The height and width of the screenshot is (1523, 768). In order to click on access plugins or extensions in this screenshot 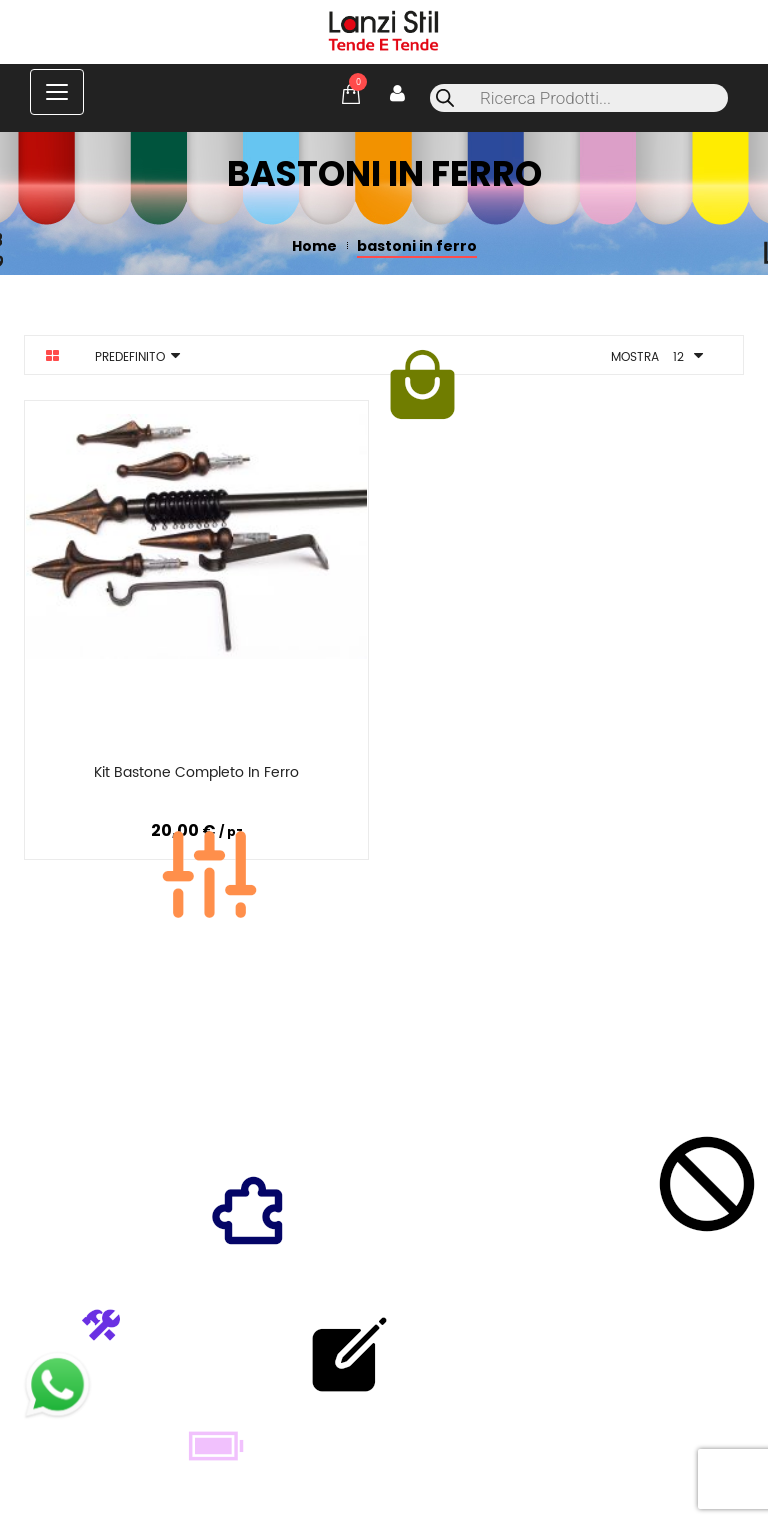, I will do `click(251, 1213)`.